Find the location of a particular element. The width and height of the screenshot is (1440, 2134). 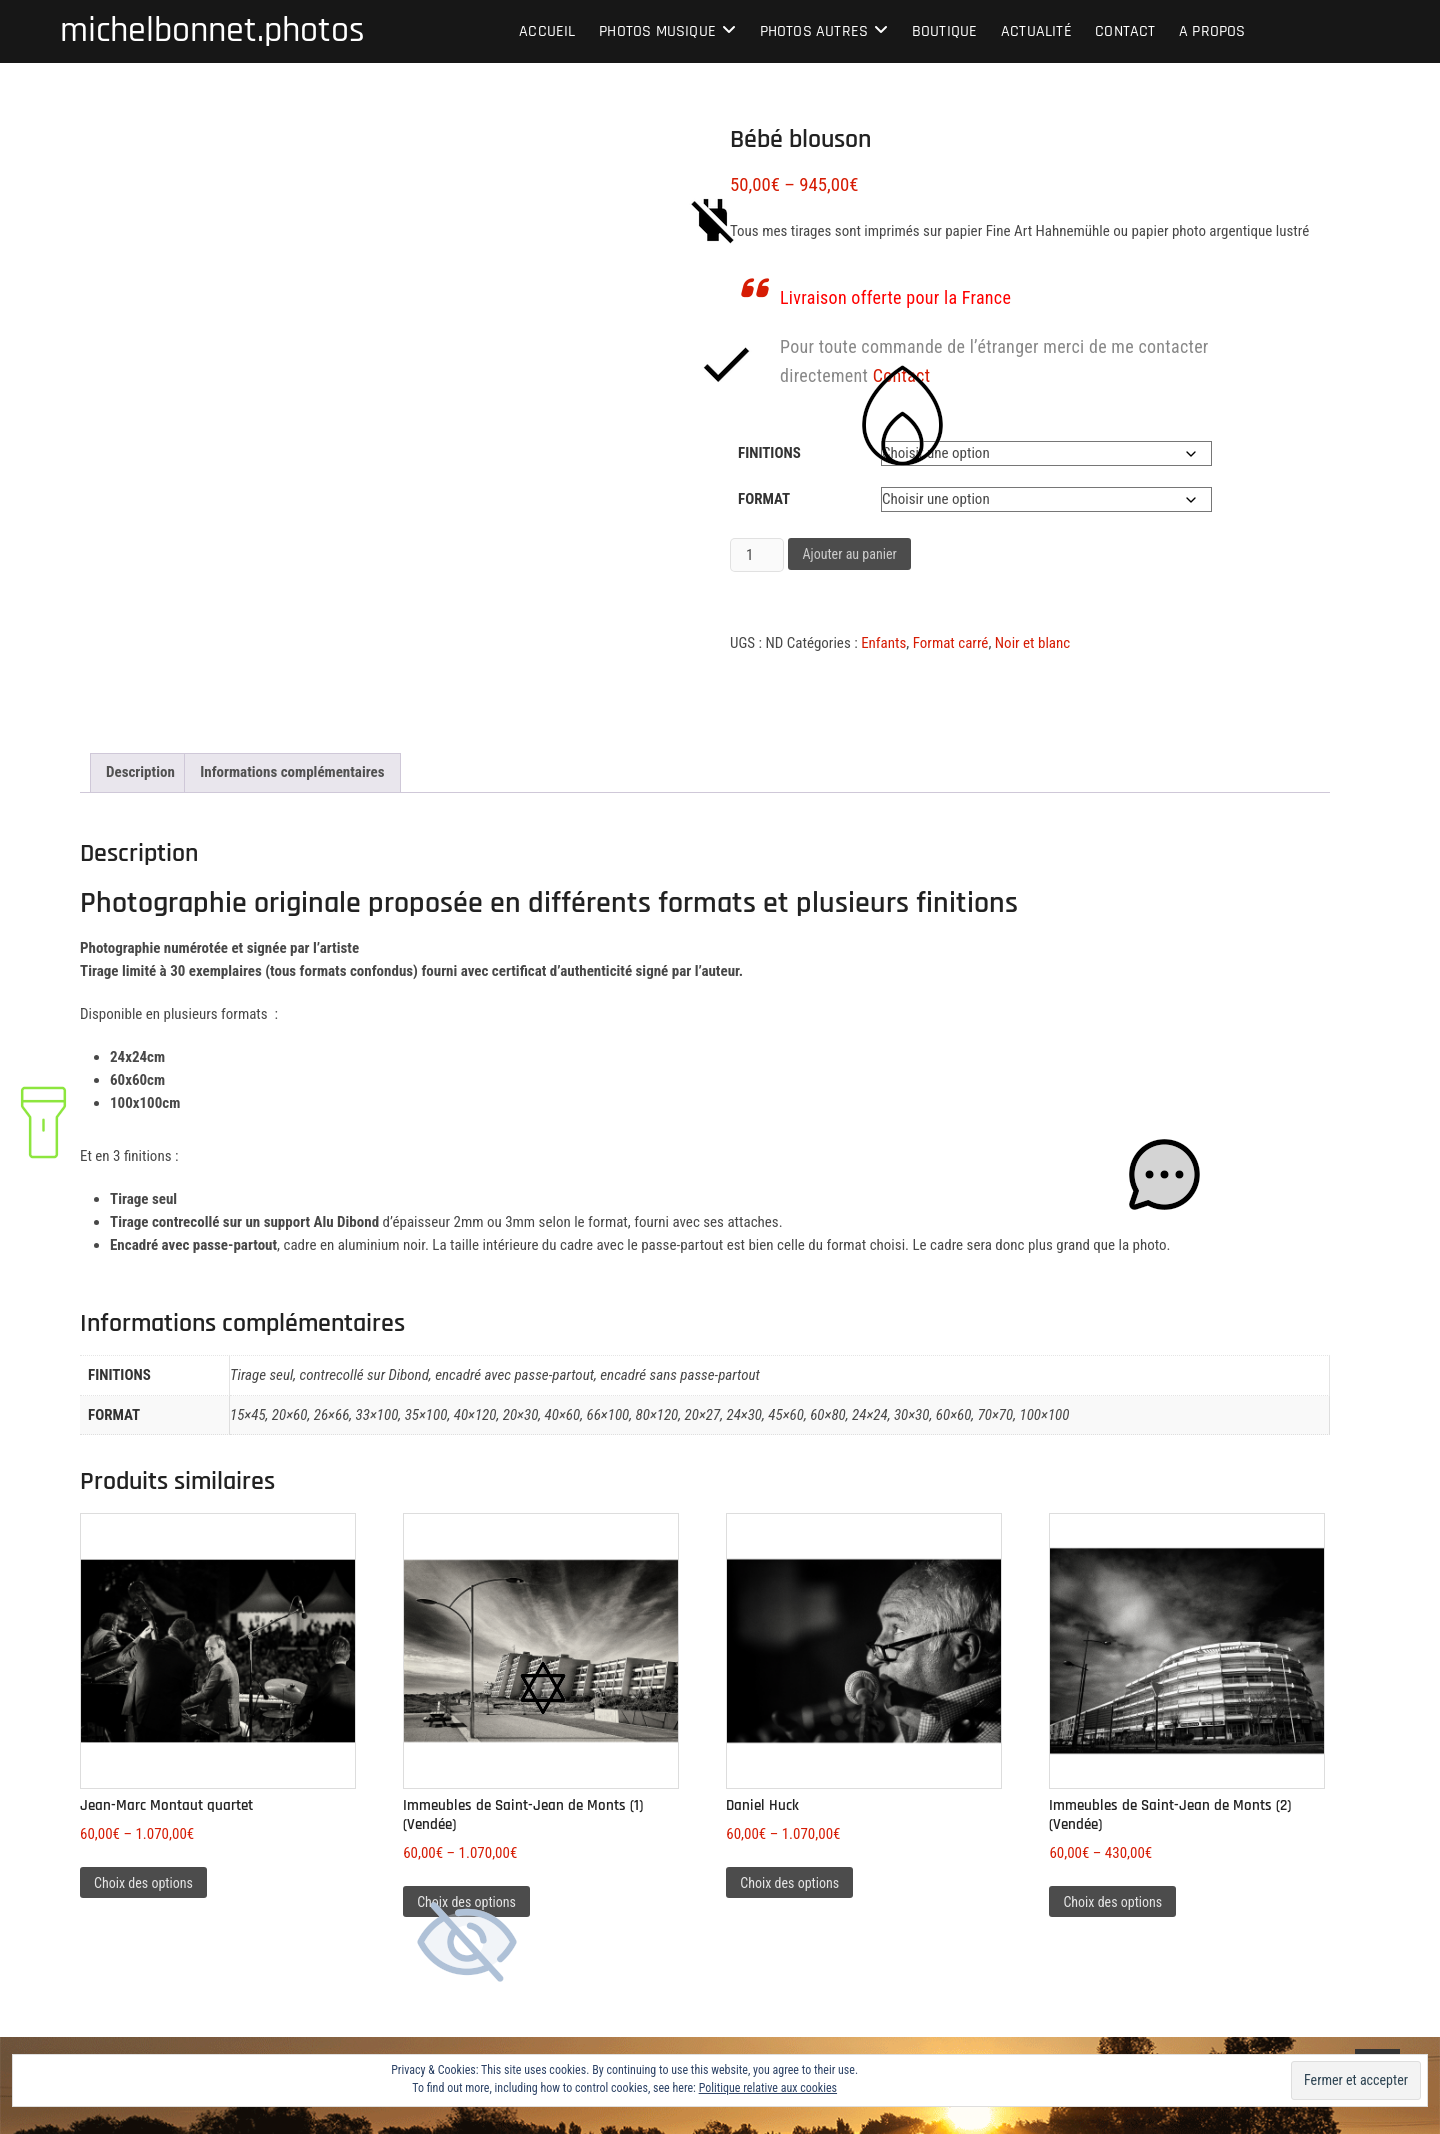

toggle flashlight on or off is located at coordinates (43, 1122).